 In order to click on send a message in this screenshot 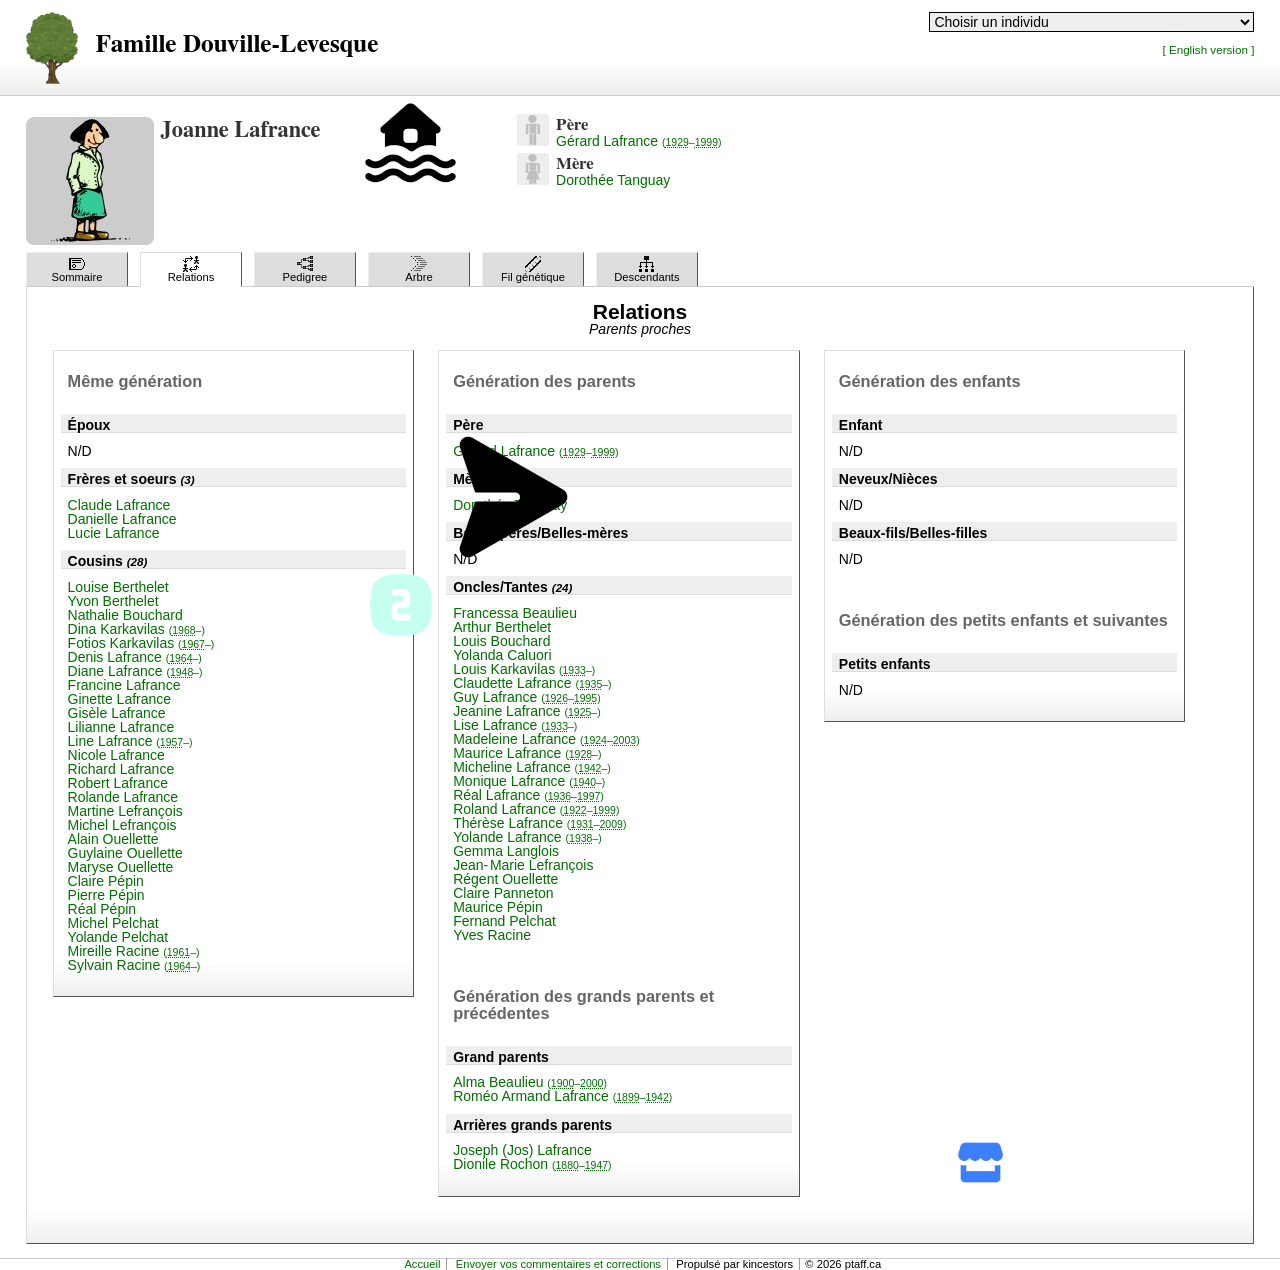, I will do `click(507, 497)`.